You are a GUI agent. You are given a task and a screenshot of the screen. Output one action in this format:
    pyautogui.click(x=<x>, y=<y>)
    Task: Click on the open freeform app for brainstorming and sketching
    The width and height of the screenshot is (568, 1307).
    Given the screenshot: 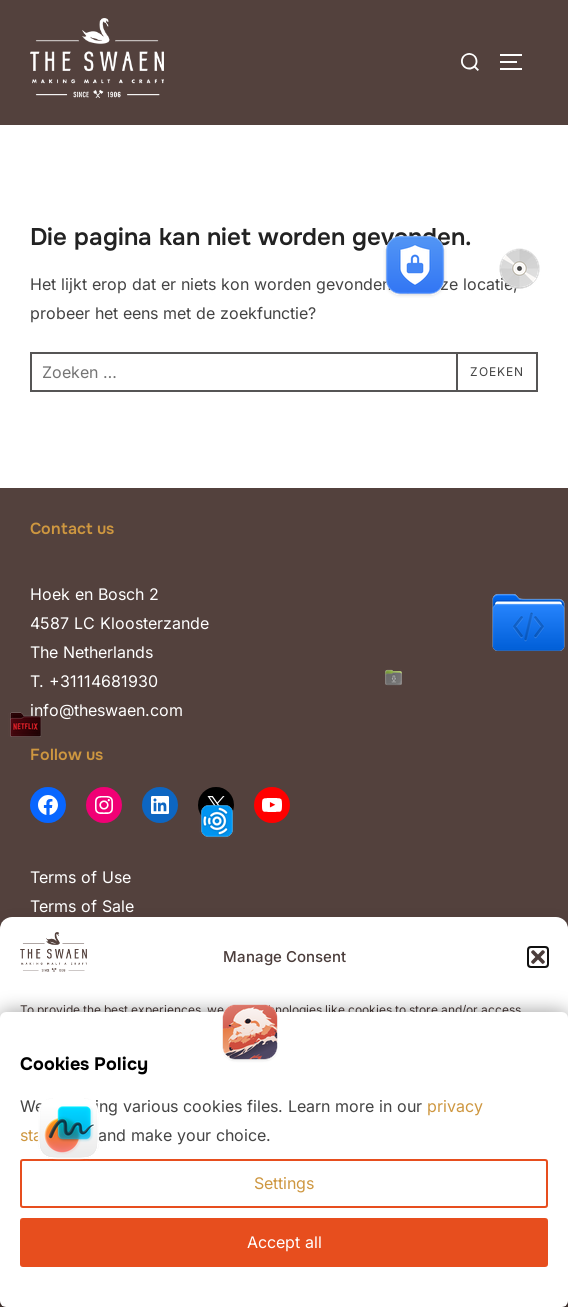 What is the action you would take?
    pyautogui.click(x=68, y=1128)
    